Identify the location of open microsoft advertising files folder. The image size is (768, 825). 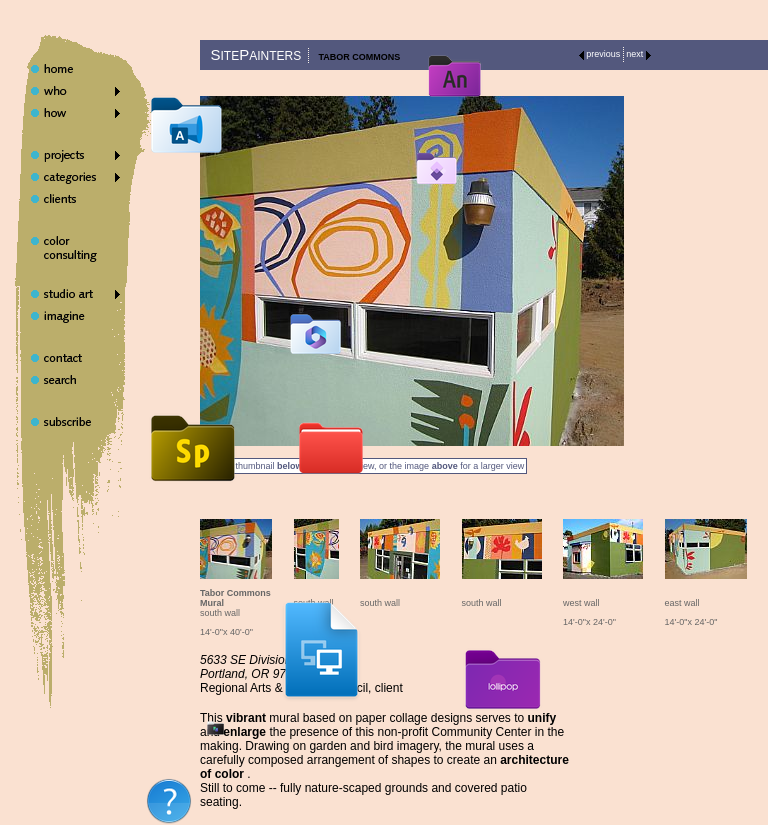
(186, 127).